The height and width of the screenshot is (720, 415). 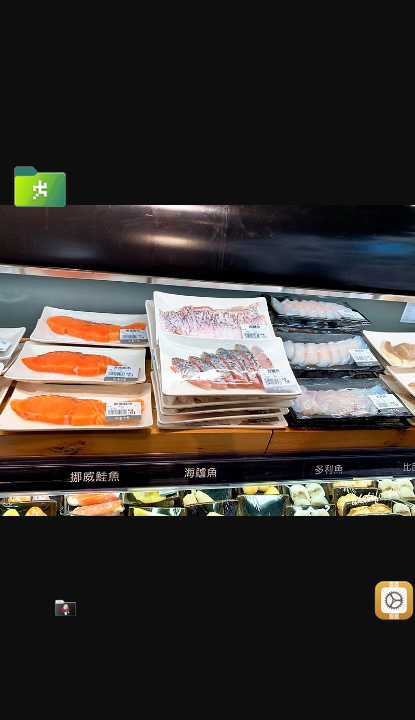 I want to click on open jenkins CI/CD project folder, so click(x=65, y=608).